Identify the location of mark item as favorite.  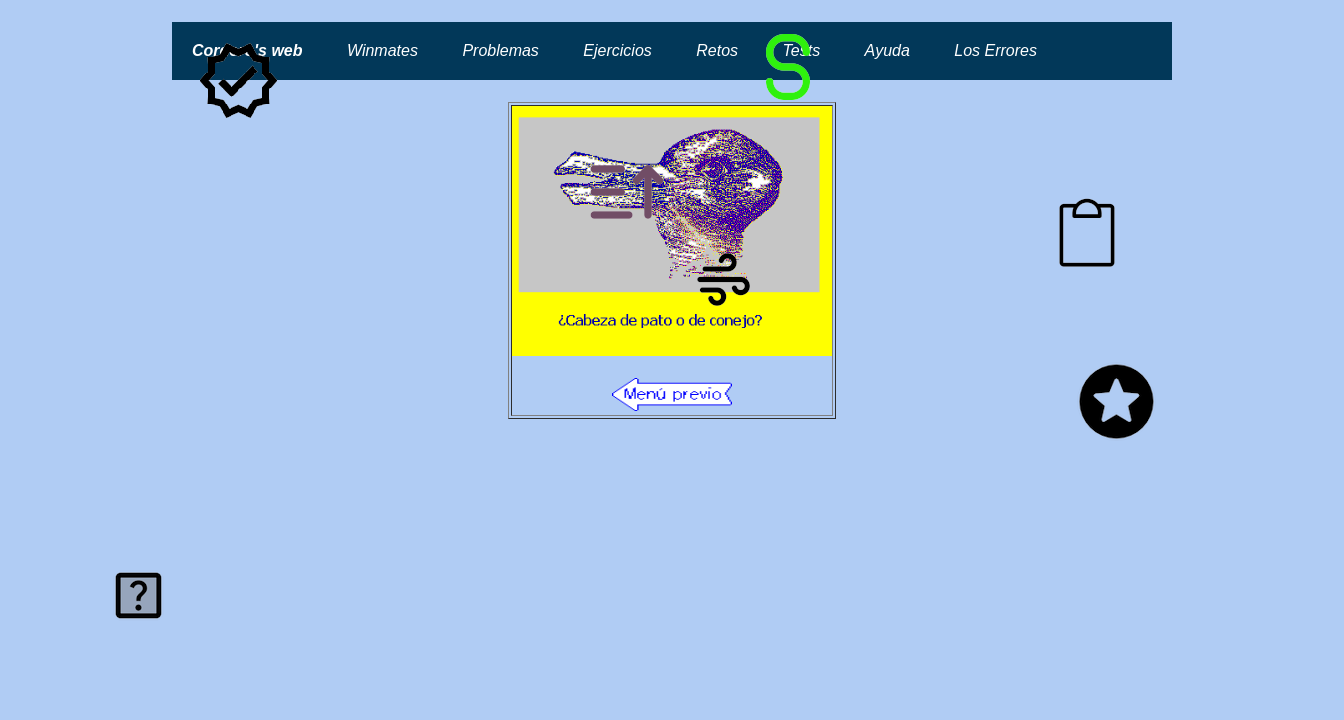
(1116, 401).